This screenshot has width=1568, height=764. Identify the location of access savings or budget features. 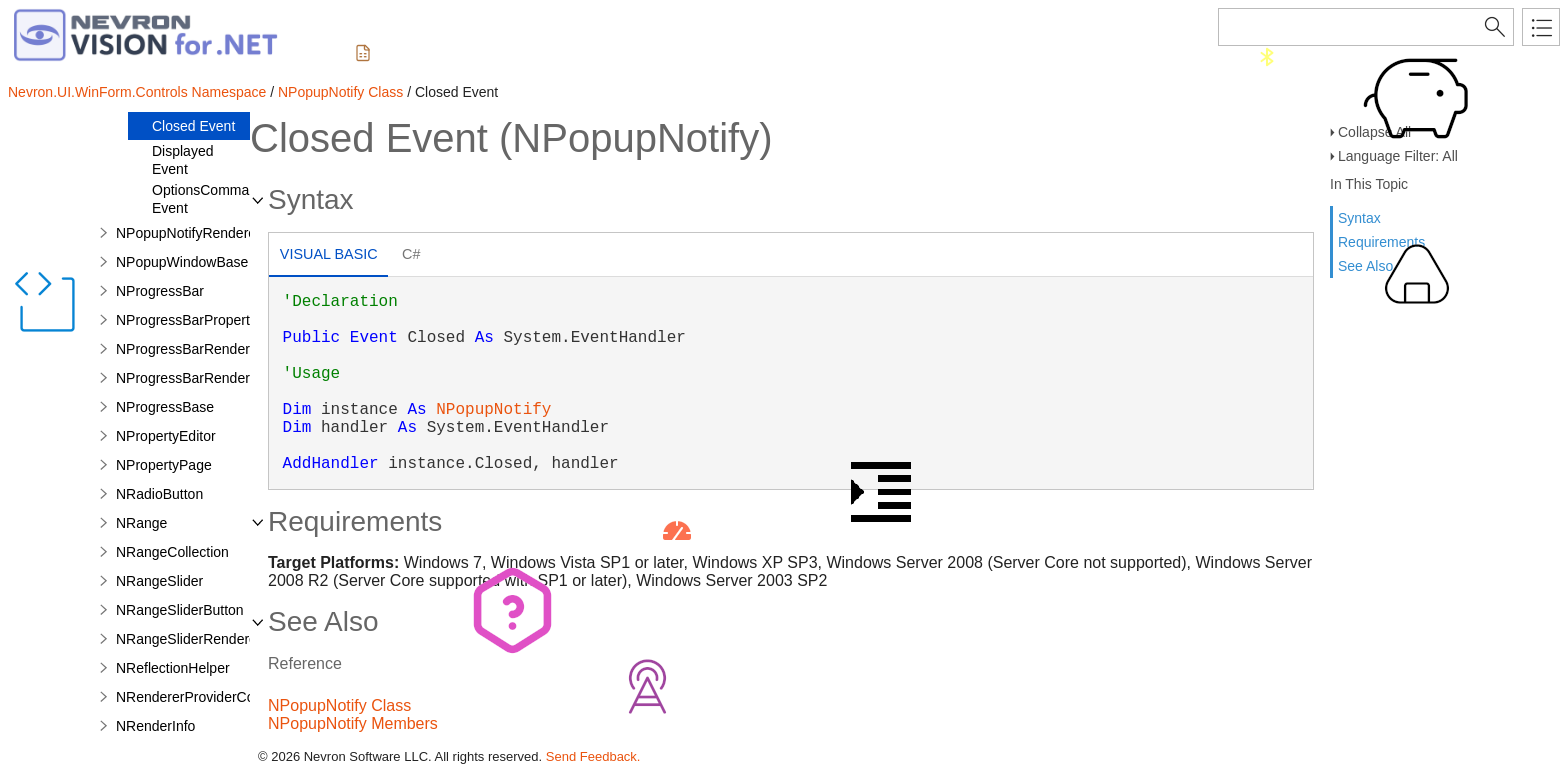
(1417, 98).